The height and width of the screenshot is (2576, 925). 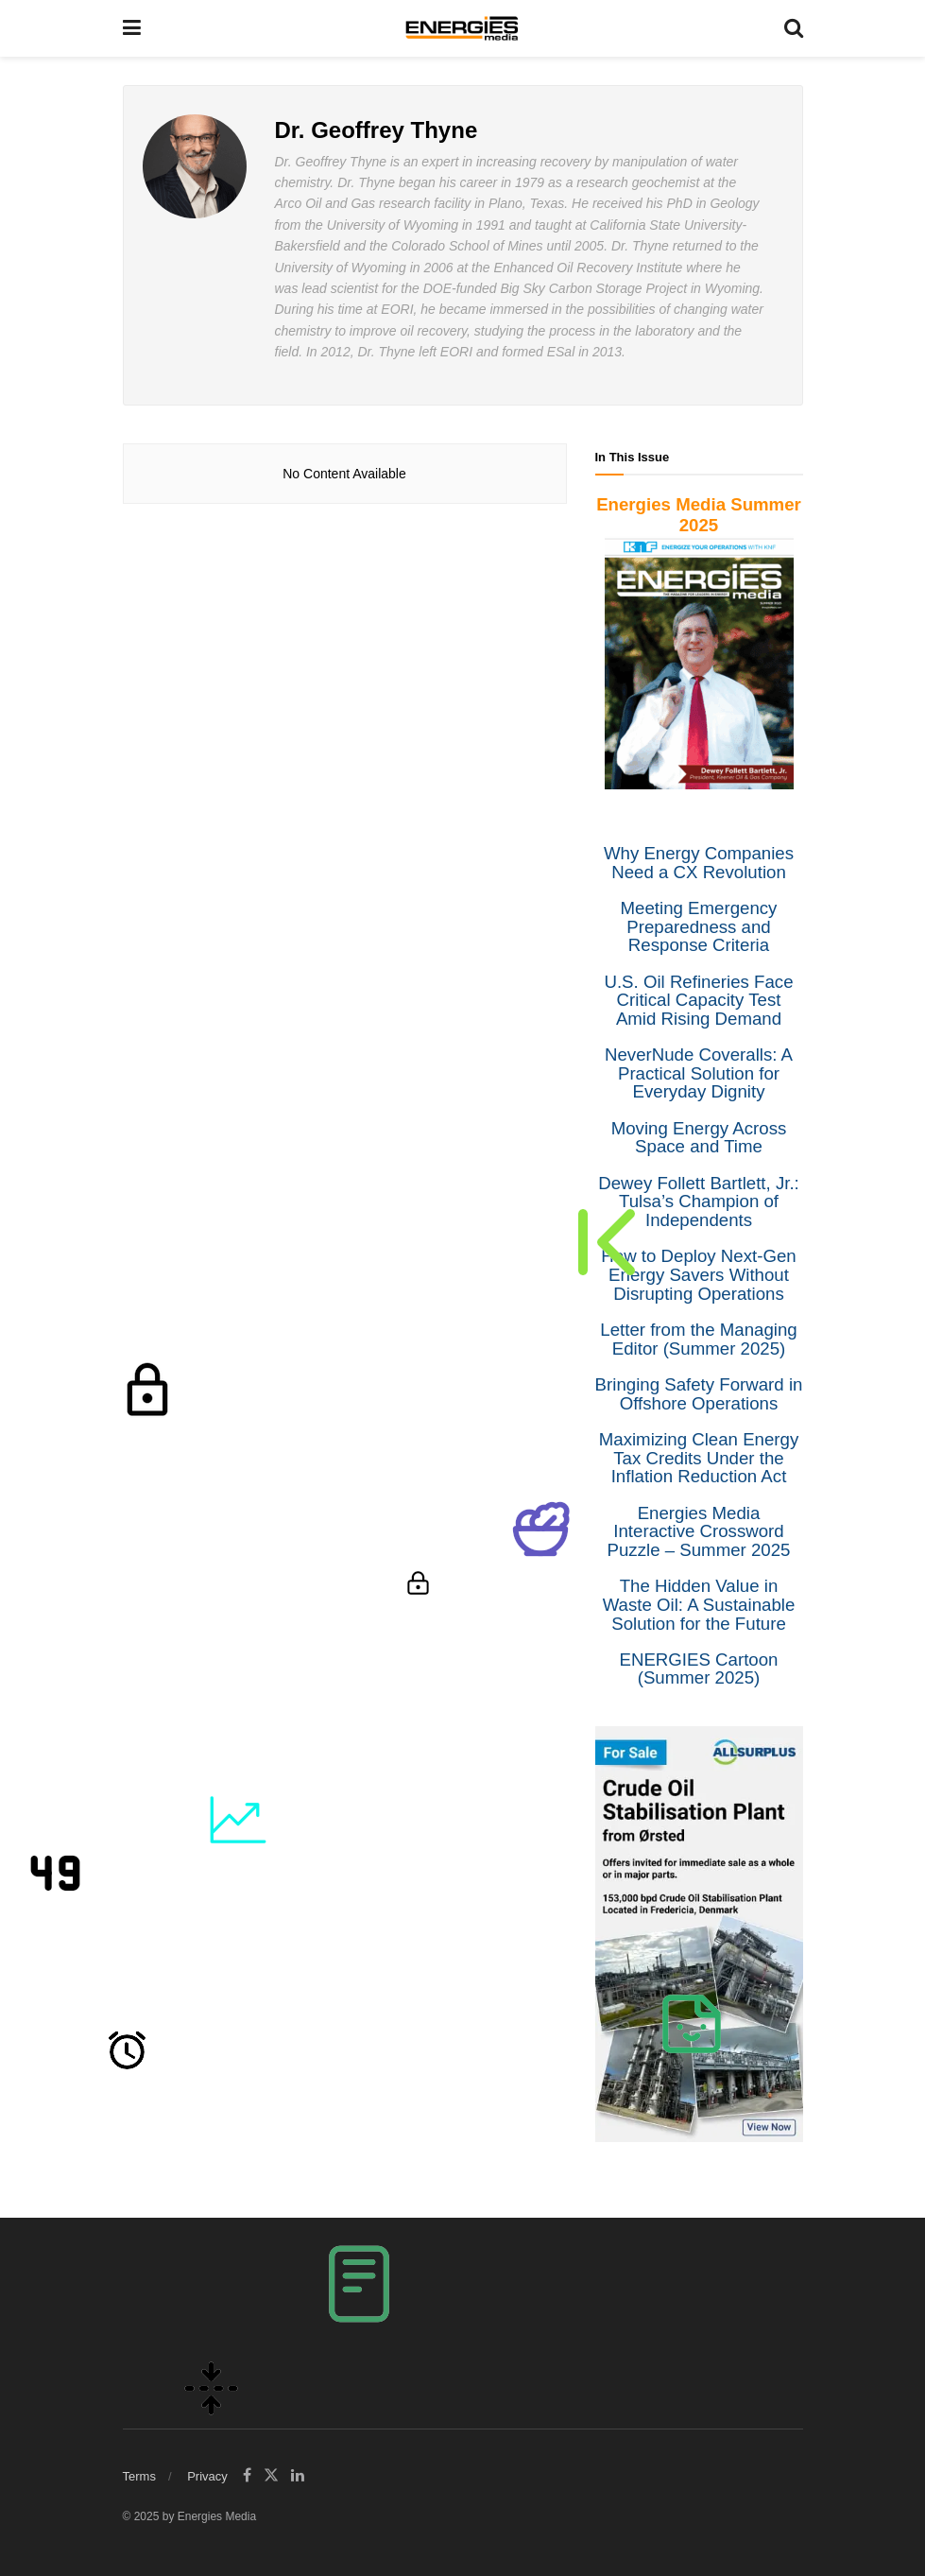 I want to click on indicates item number 49 in a list or sequence, so click(x=55, y=1873).